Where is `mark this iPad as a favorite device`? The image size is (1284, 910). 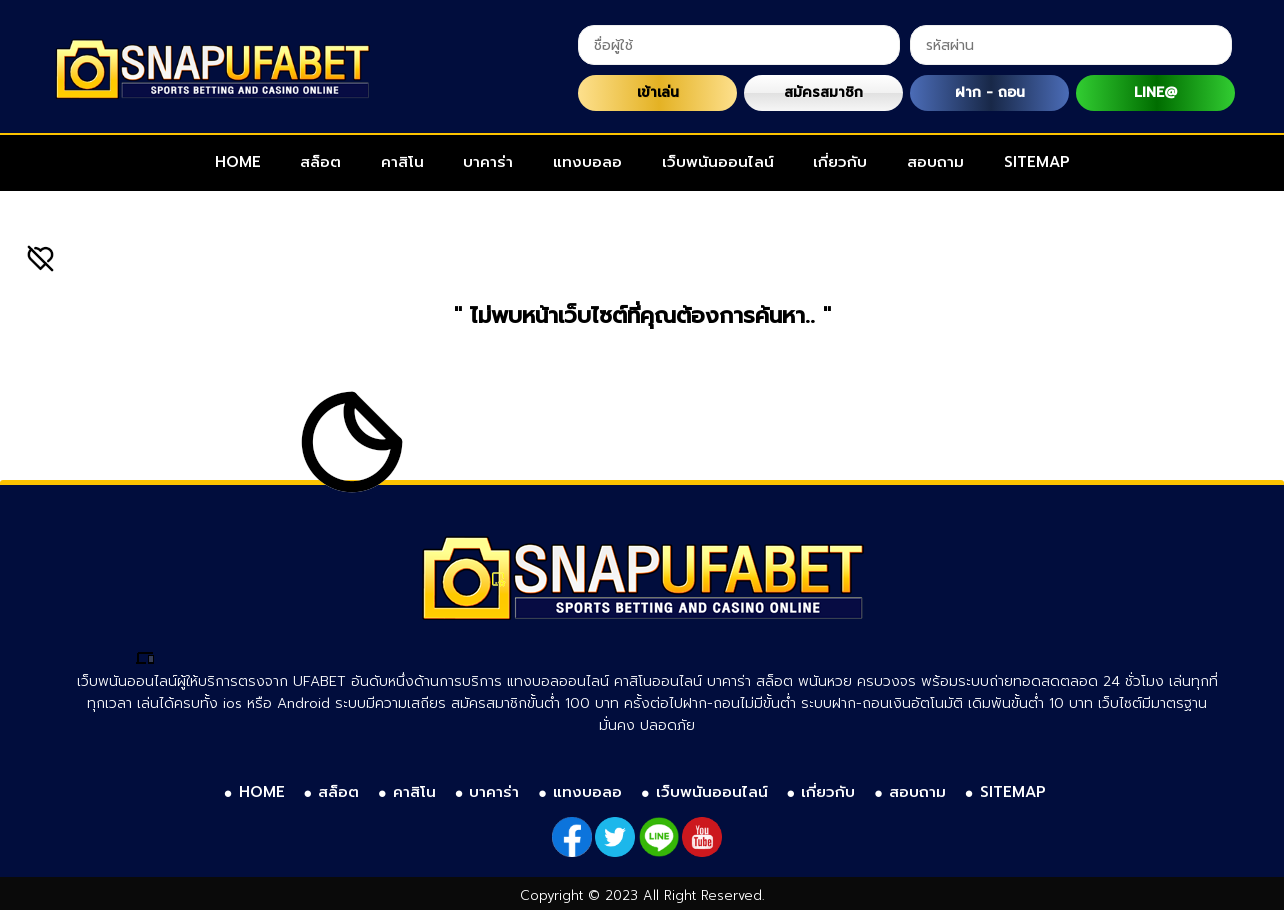
mark this iPad as a favorite device is located at coordinates (498, 579).